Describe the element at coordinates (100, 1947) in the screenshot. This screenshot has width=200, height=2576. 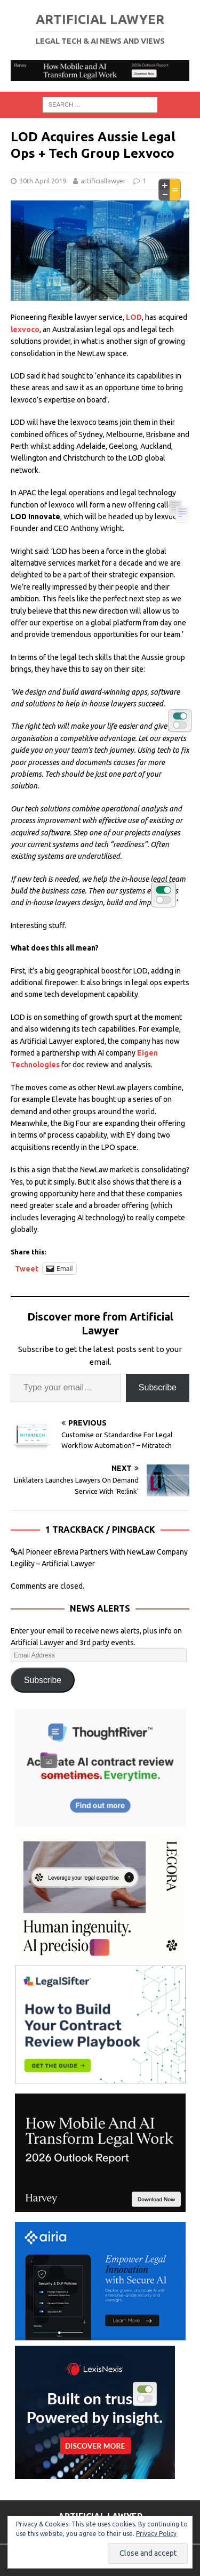
I see `access the desktop folder` at that location.